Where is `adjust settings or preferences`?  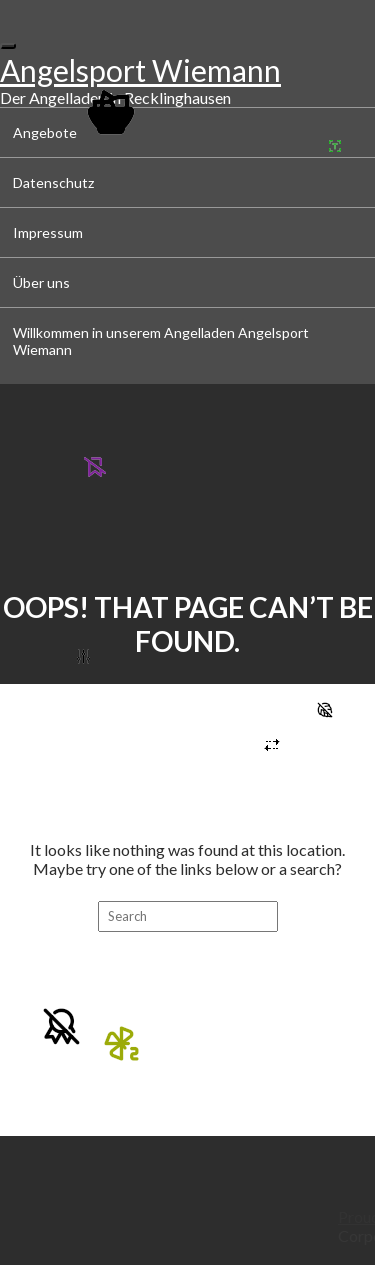
adjust settings or preferences is located at coordinates (83, 656).